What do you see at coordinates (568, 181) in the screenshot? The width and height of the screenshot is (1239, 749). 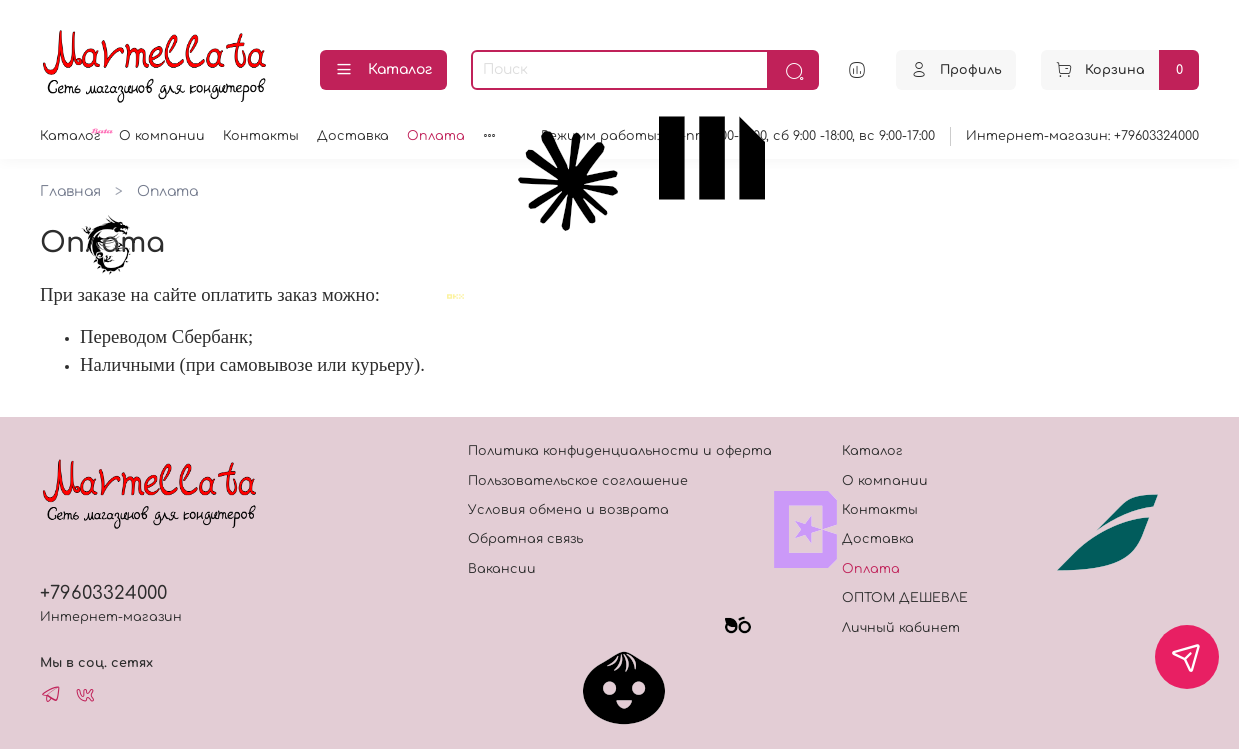 I see `open the Claude AI assistant app` at bounding box center [568, 181].